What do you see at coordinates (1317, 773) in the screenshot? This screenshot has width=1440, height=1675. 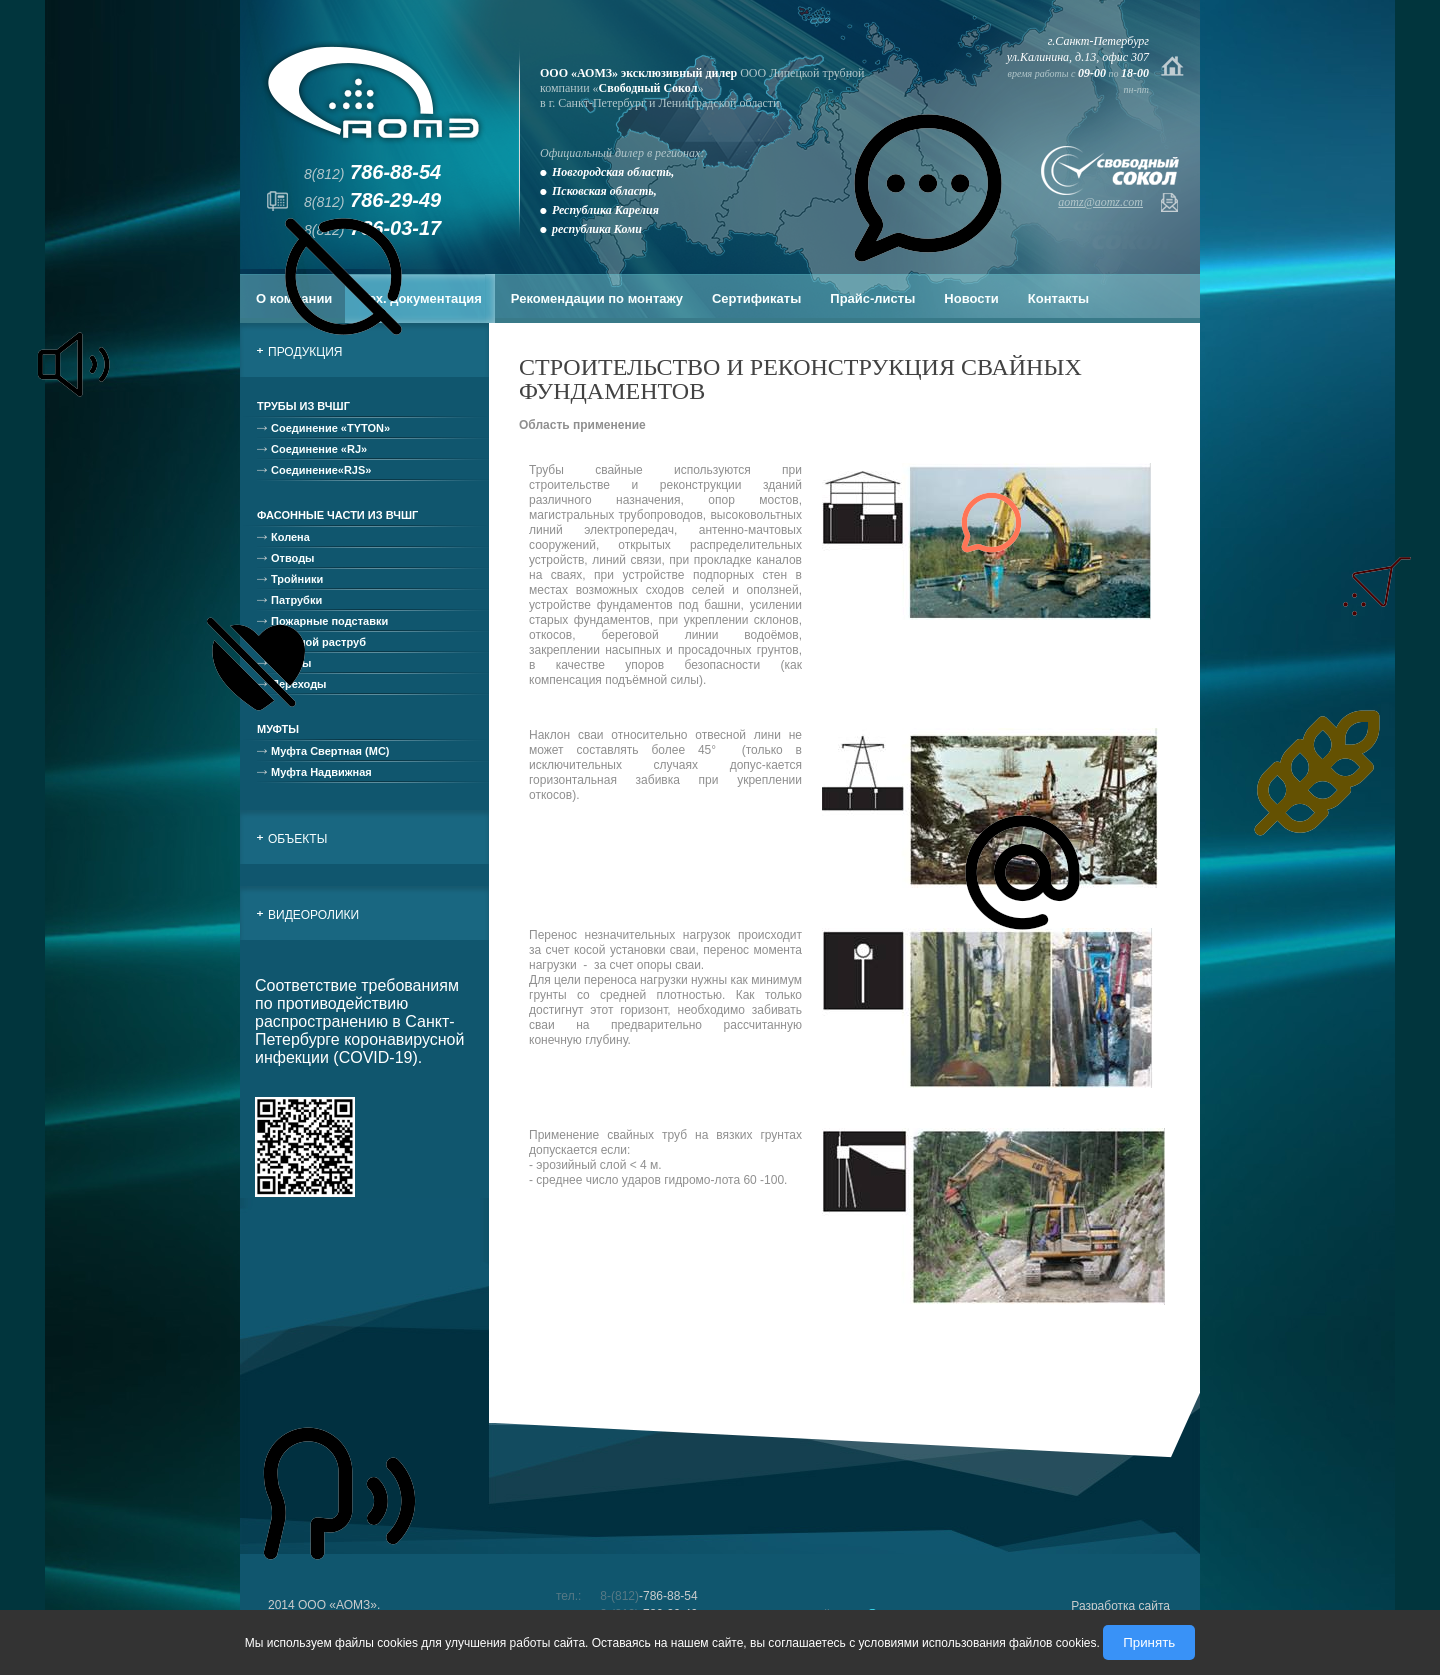 I see `indicates grain or wheat-based ingredients` at bounding box center [1317, 773].